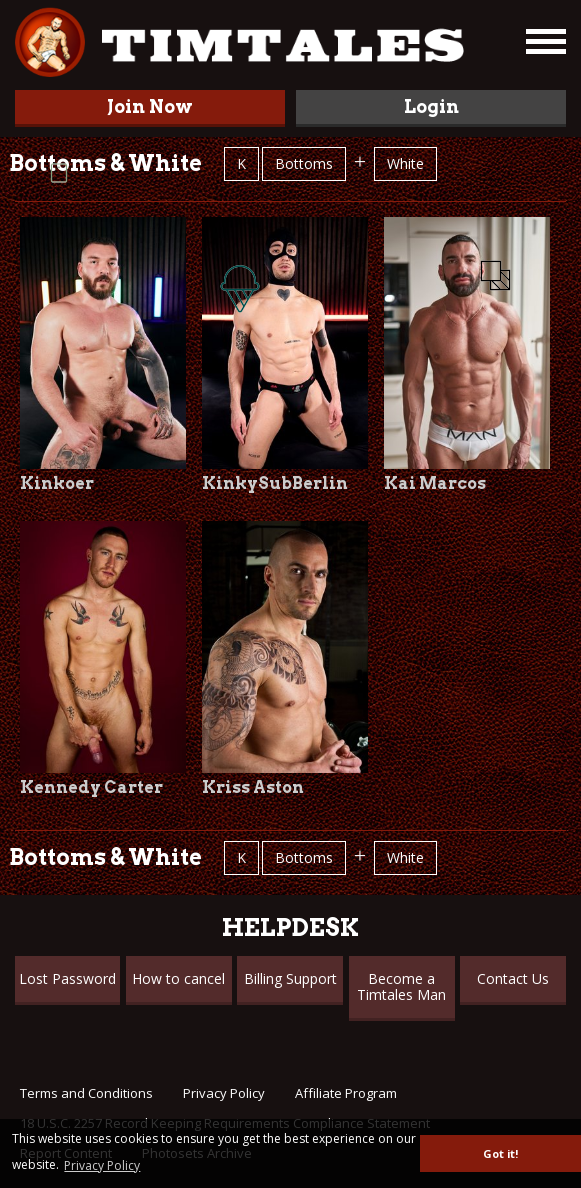 The image size is (581, 1188). What do you see at coordinates (495, 275) in the screenshot?
I see `remove or subtract a selected item` at bounding box center [495, 275].